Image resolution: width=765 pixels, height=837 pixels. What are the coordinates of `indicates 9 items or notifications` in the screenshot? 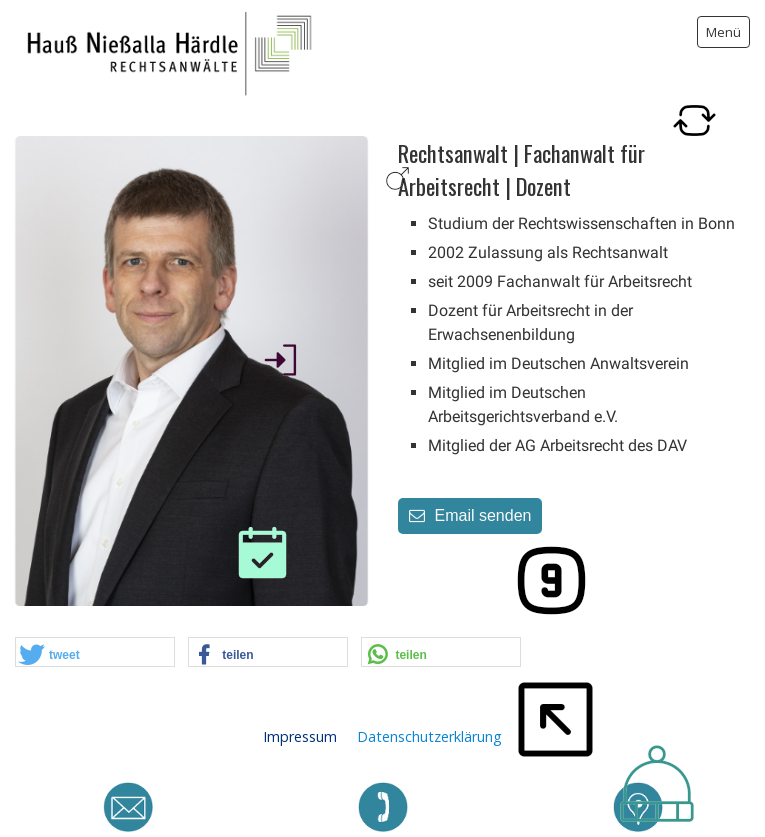 It's located at (551, 580).